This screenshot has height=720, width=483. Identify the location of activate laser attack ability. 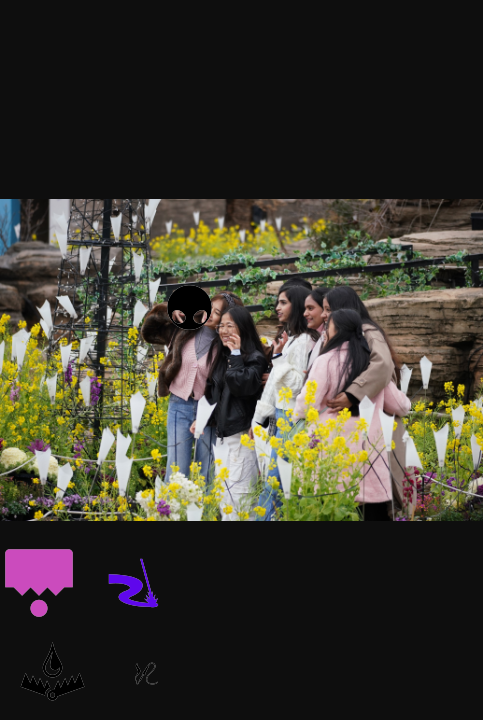
(133, 583).